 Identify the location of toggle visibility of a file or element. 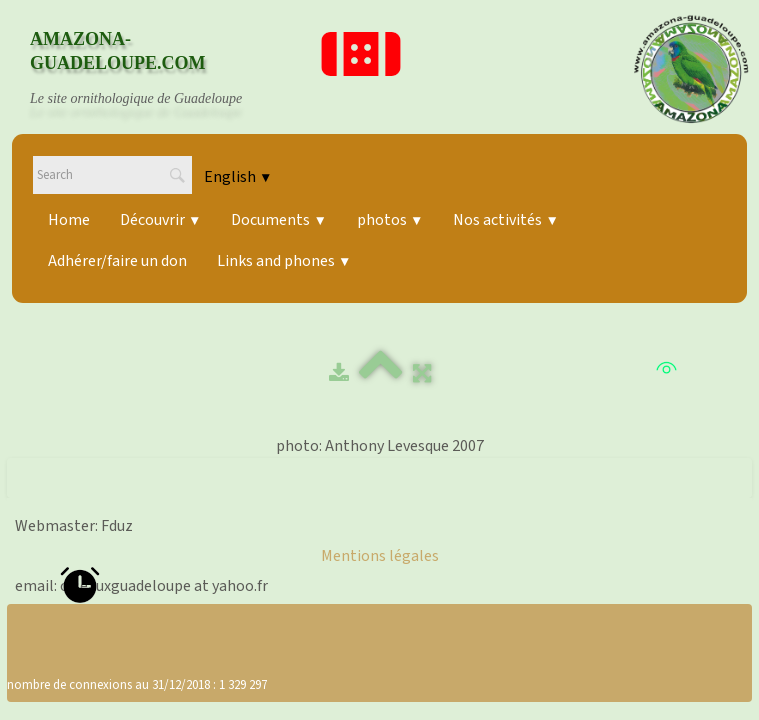
(666, 368).